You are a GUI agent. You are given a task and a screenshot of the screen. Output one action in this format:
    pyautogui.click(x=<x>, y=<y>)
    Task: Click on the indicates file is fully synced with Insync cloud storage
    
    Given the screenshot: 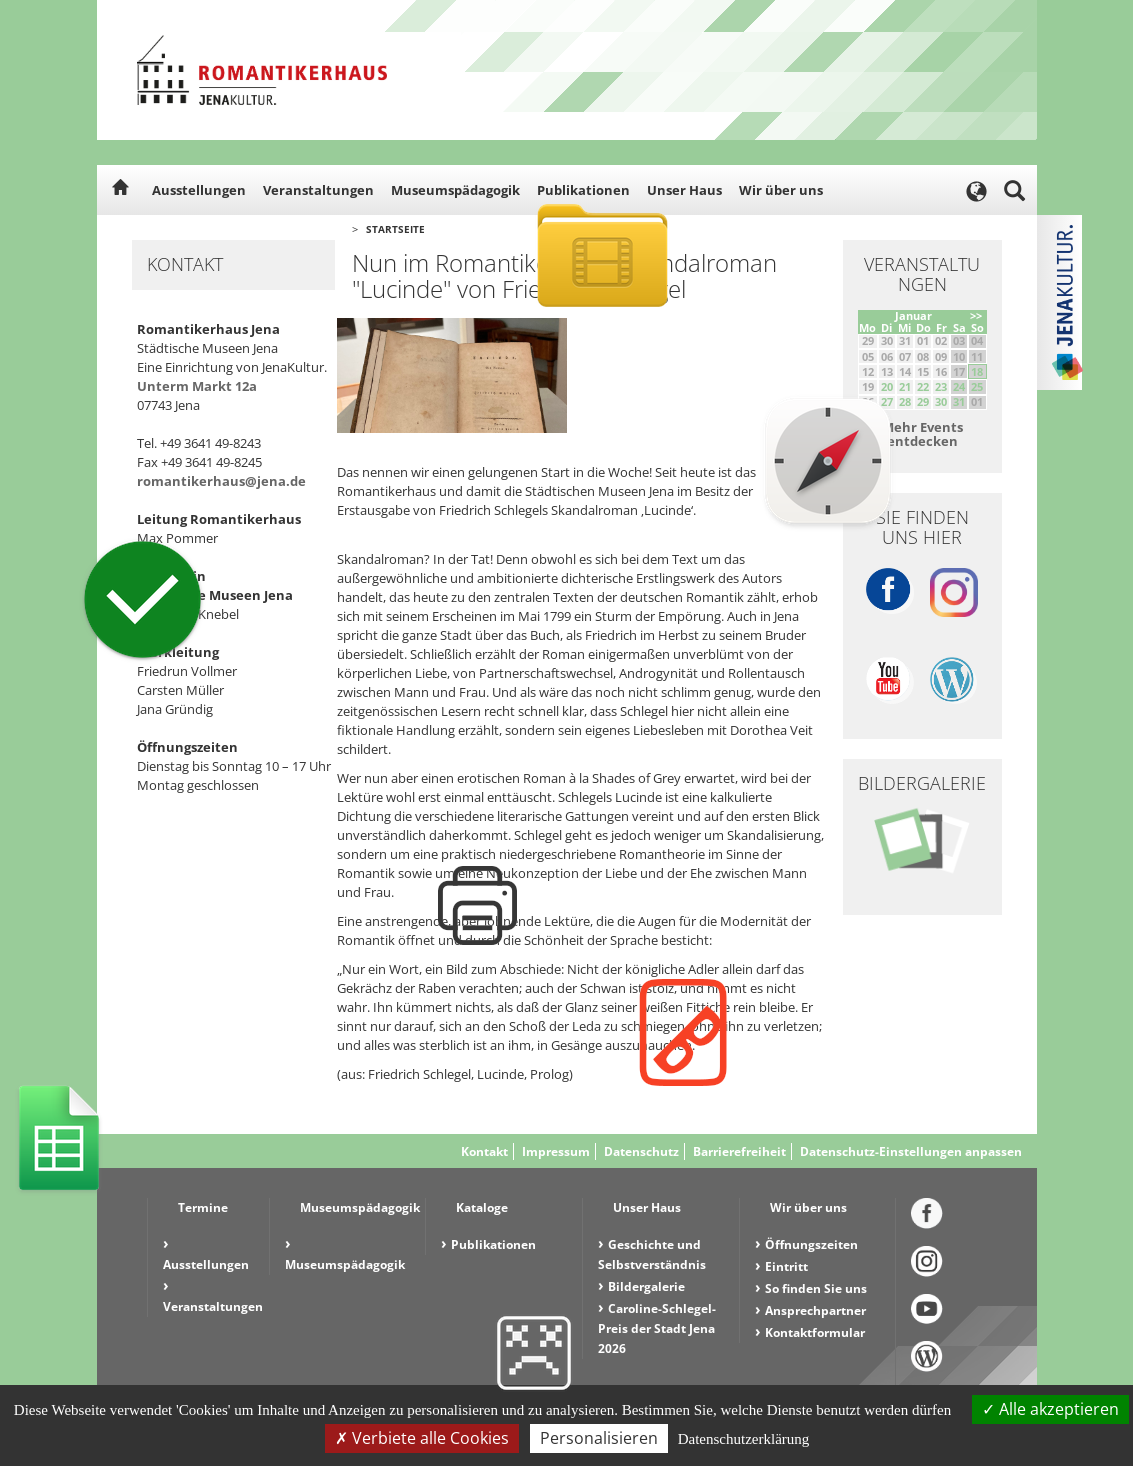 What is the action you would take?
    pyautogui.click(x=142, y=599)
    